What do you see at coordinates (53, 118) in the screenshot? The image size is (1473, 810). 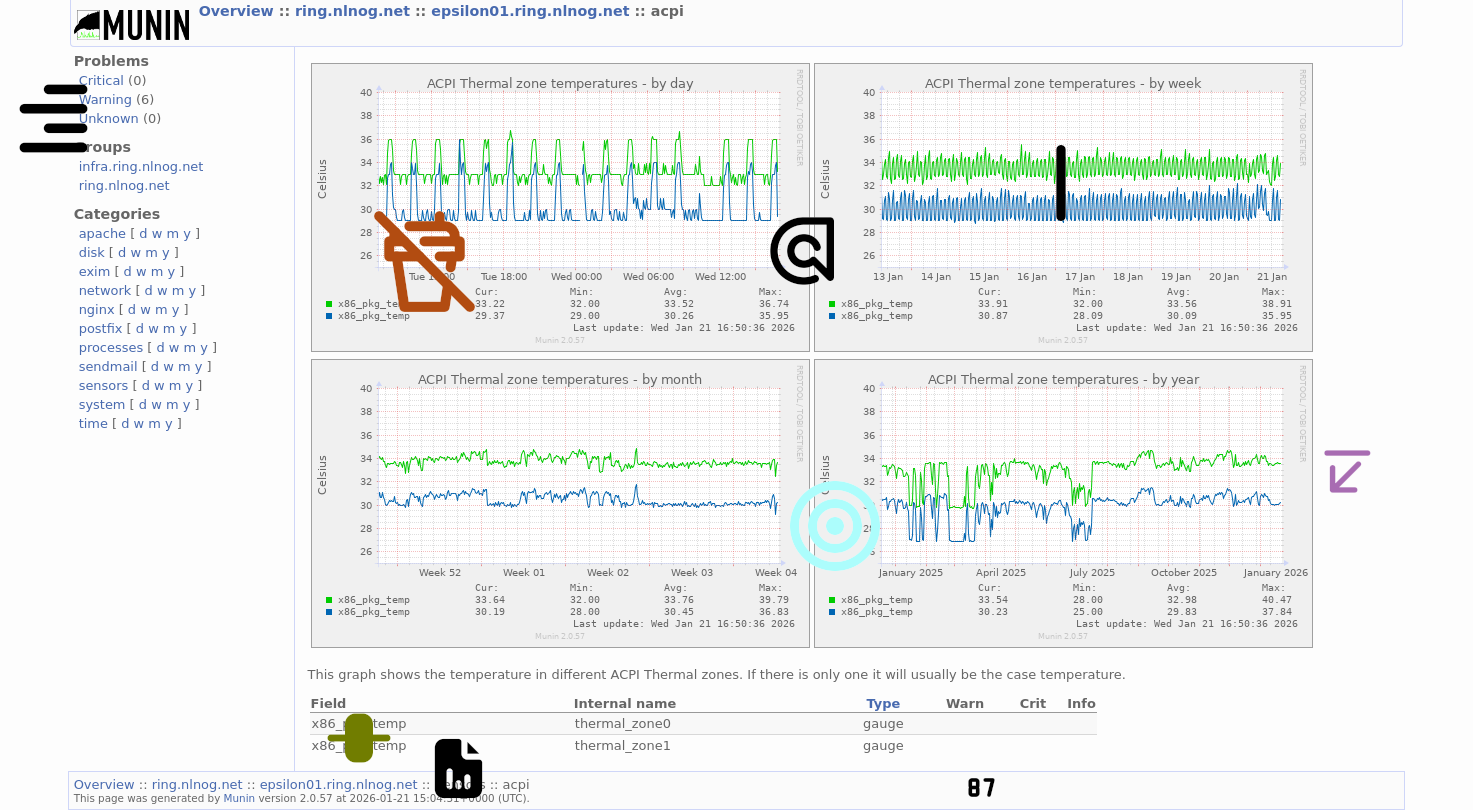 I see `align text to the right` at bounding box center [53, 118].